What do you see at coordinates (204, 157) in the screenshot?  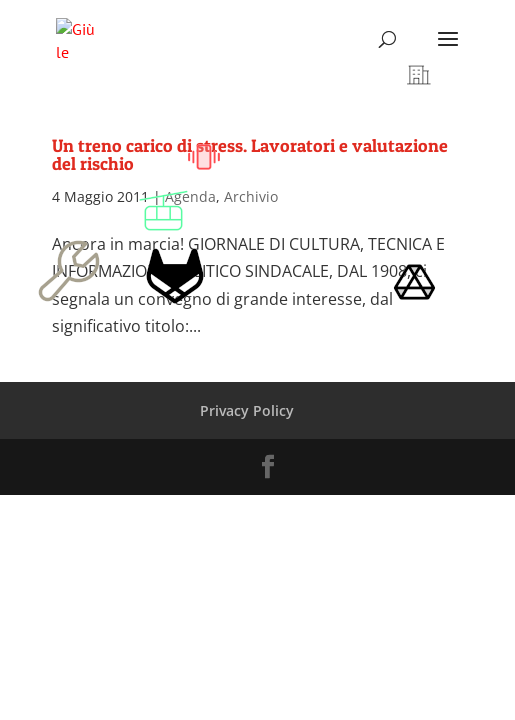 I see `toggle vibration mode on your device` at bounding box center [204, 157].